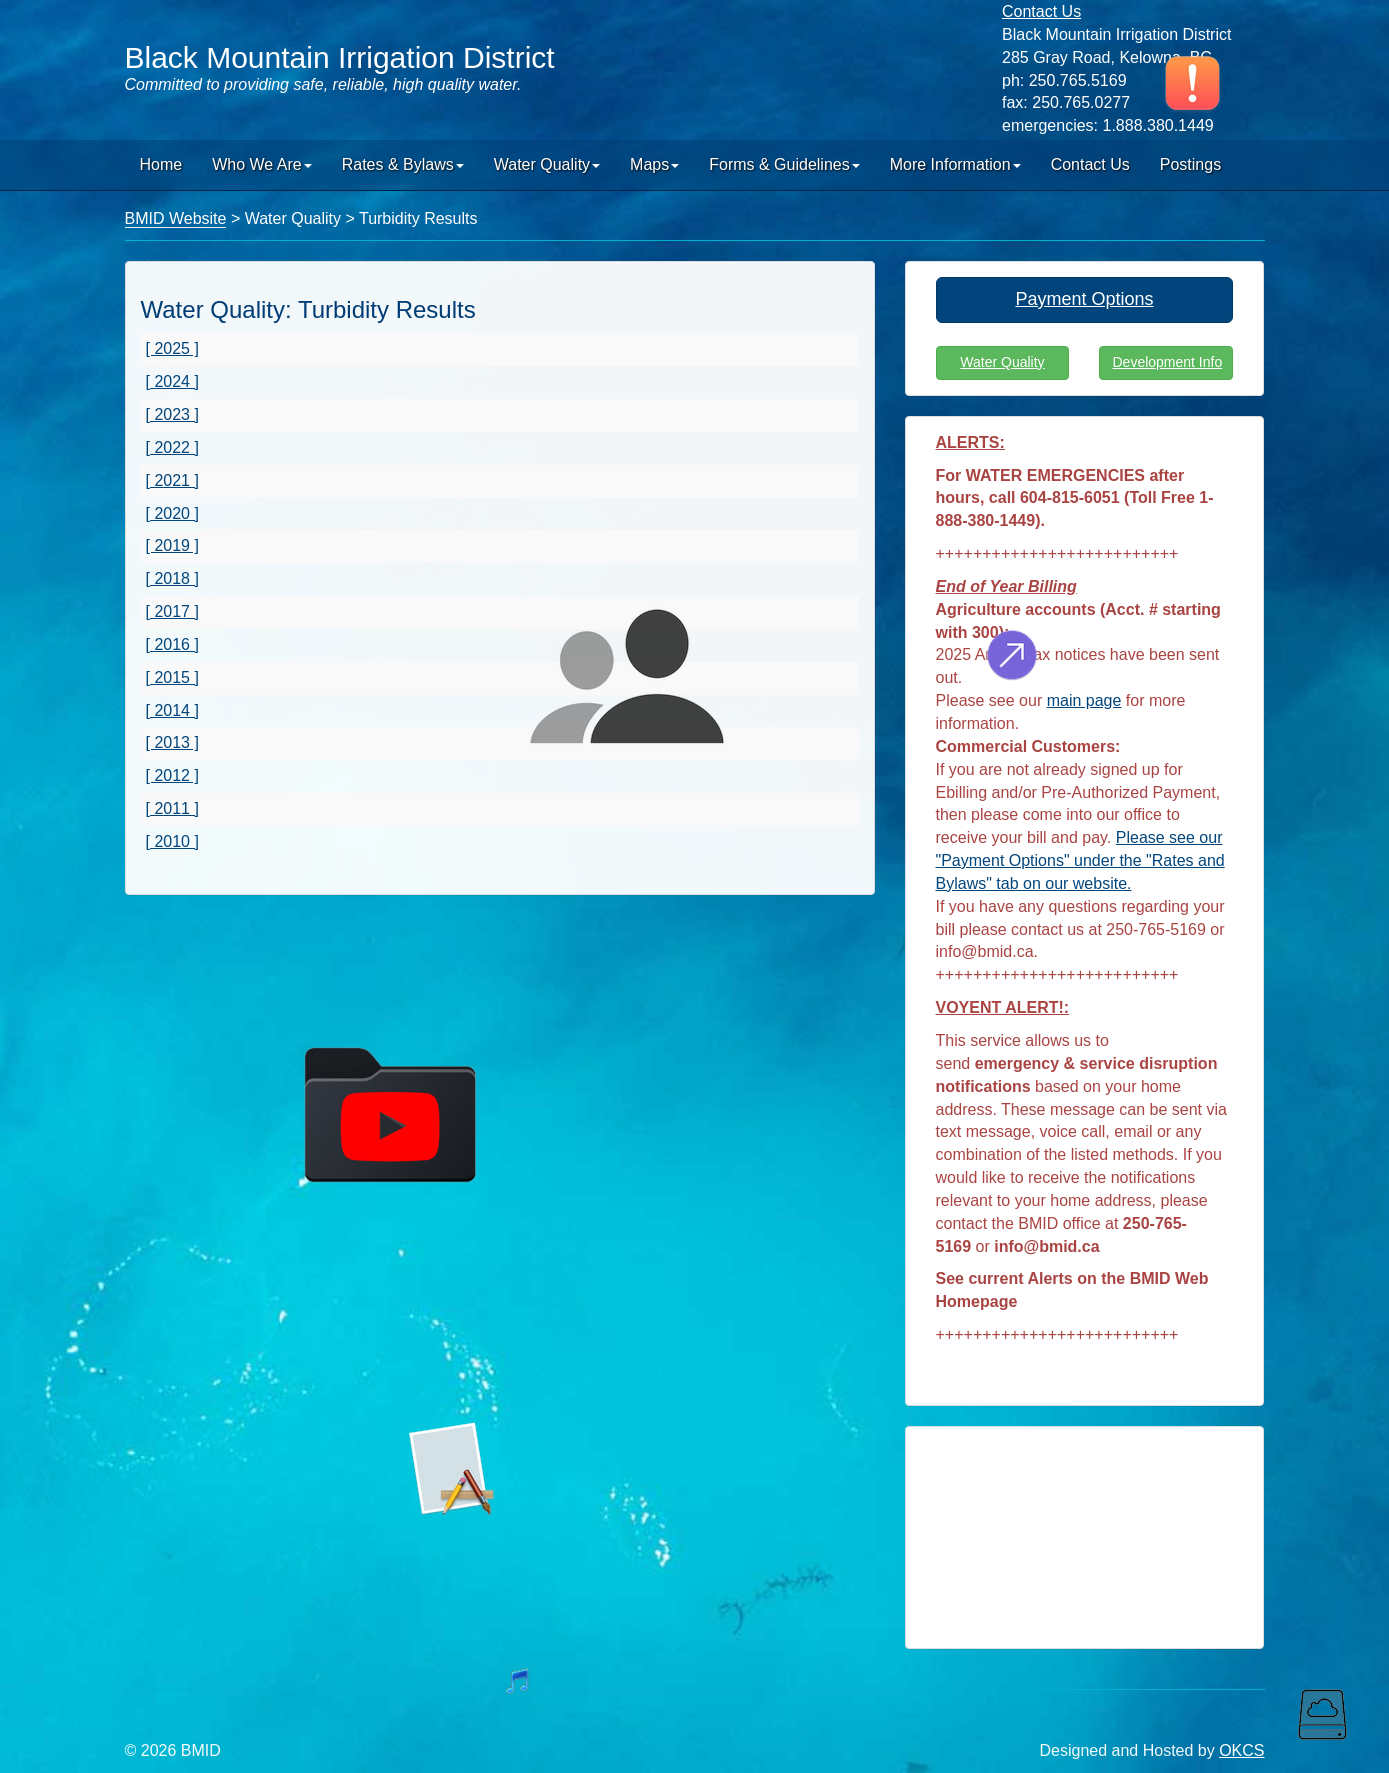 Image resolution: width=1389 pixels, height=1773 pixels. What do you see at coordinates (1192, 84) in the screenshot?
I see `indicates an error has occurred` at bounding box center [1192, 84].